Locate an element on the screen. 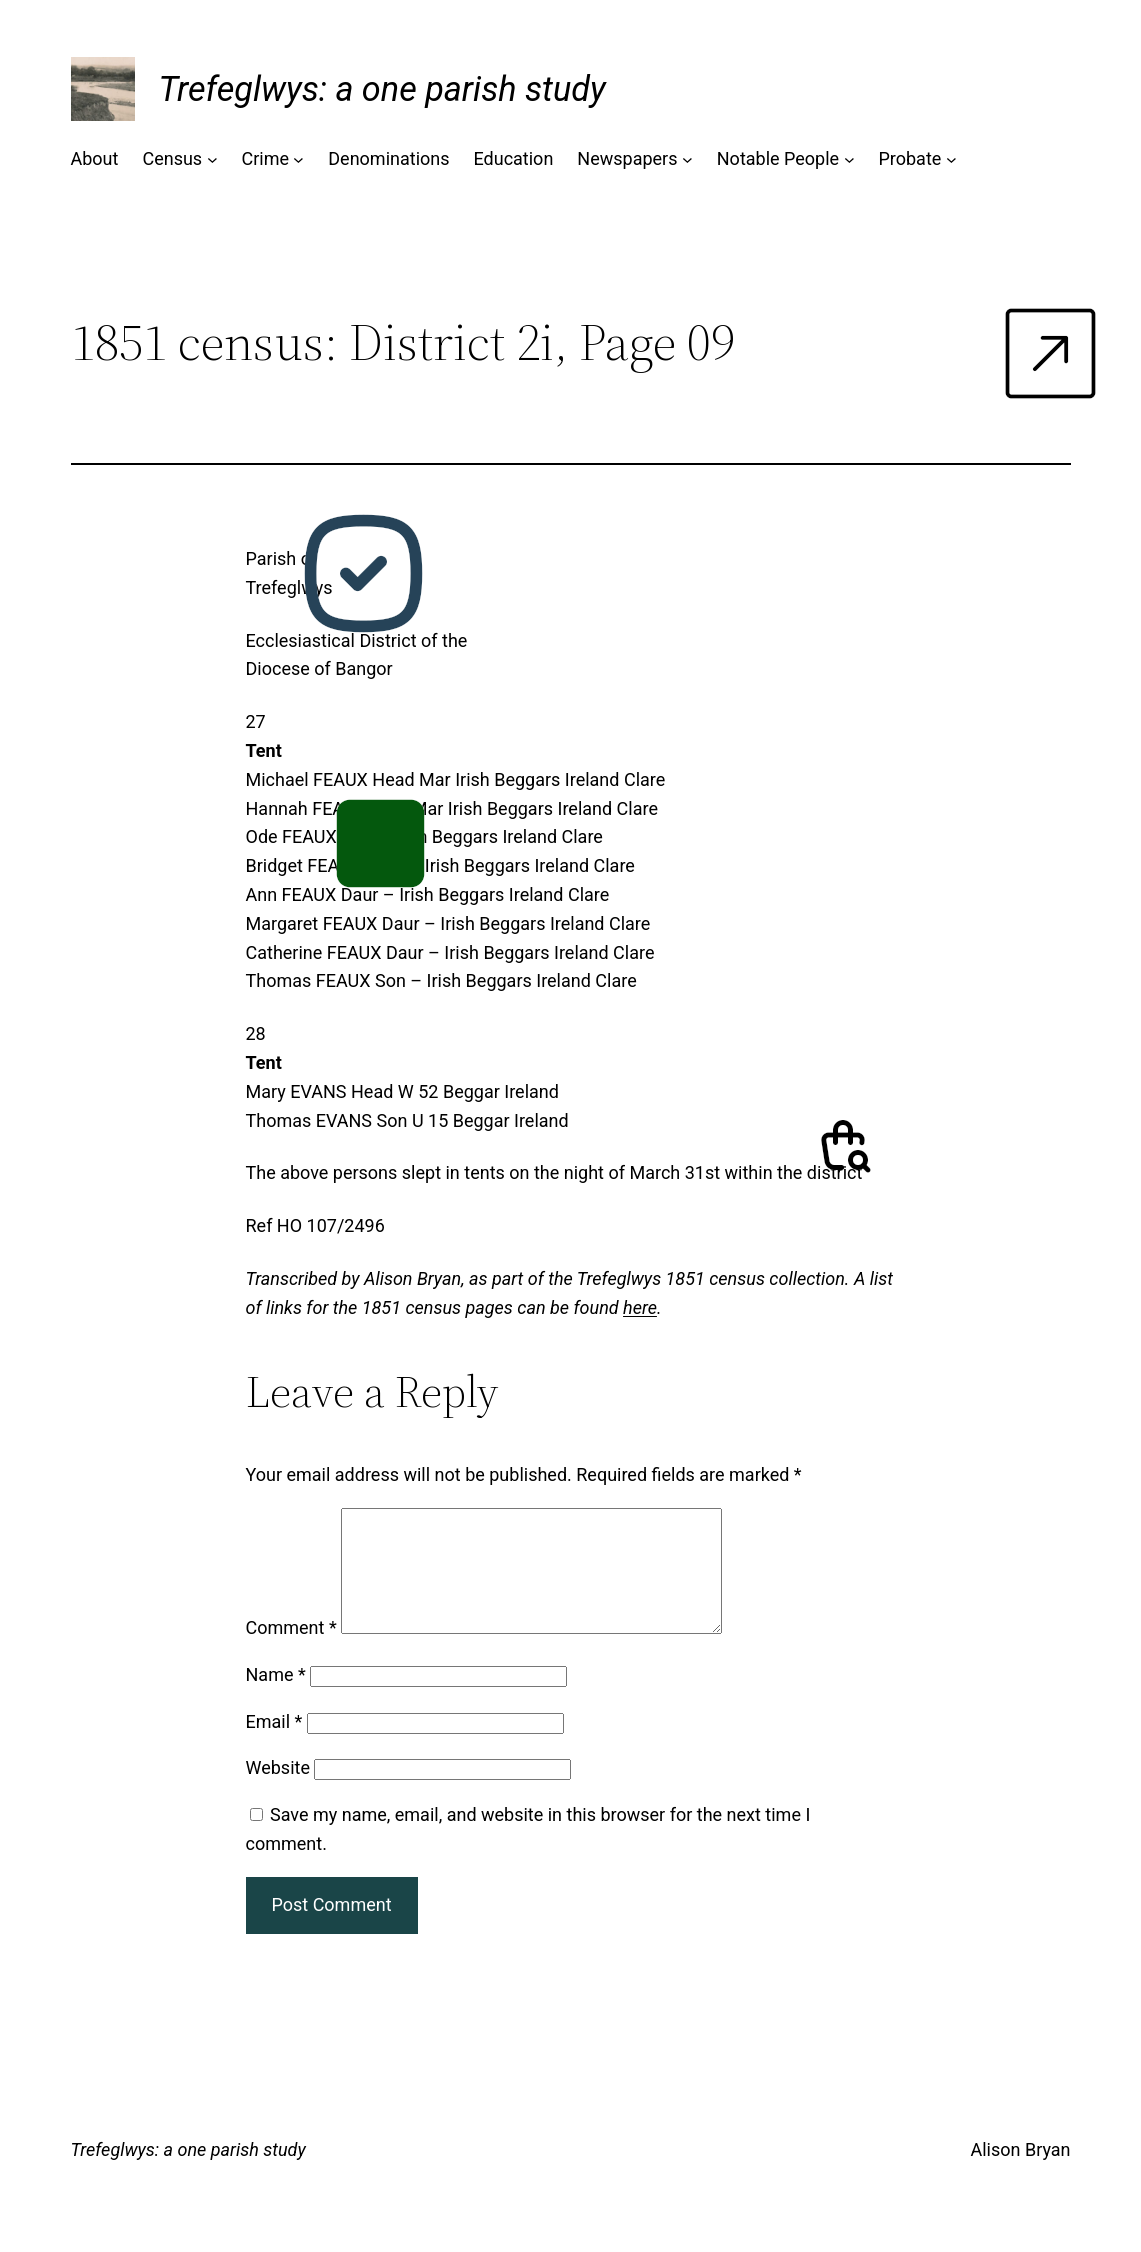 The height and width of the screenshot is (2252, 1141). search your shopping bag or cart is located at coordinates (843, 1145).